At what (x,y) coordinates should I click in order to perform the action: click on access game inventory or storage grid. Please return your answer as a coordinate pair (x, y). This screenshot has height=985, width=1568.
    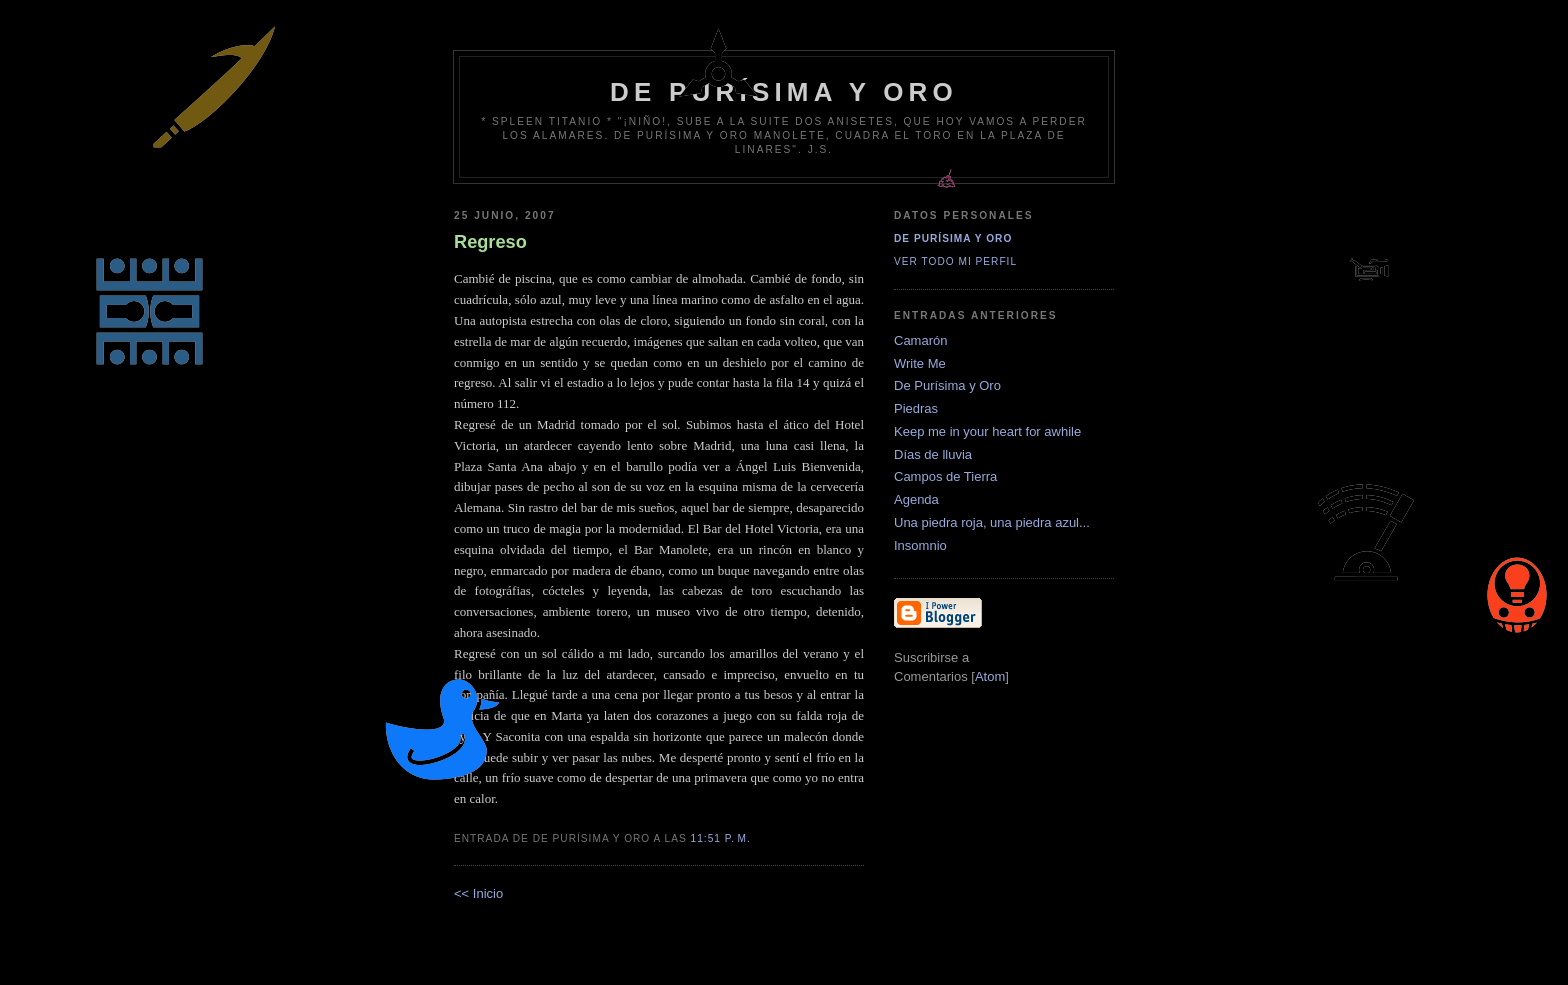
    Looking at the image, I should click on (149, 311).